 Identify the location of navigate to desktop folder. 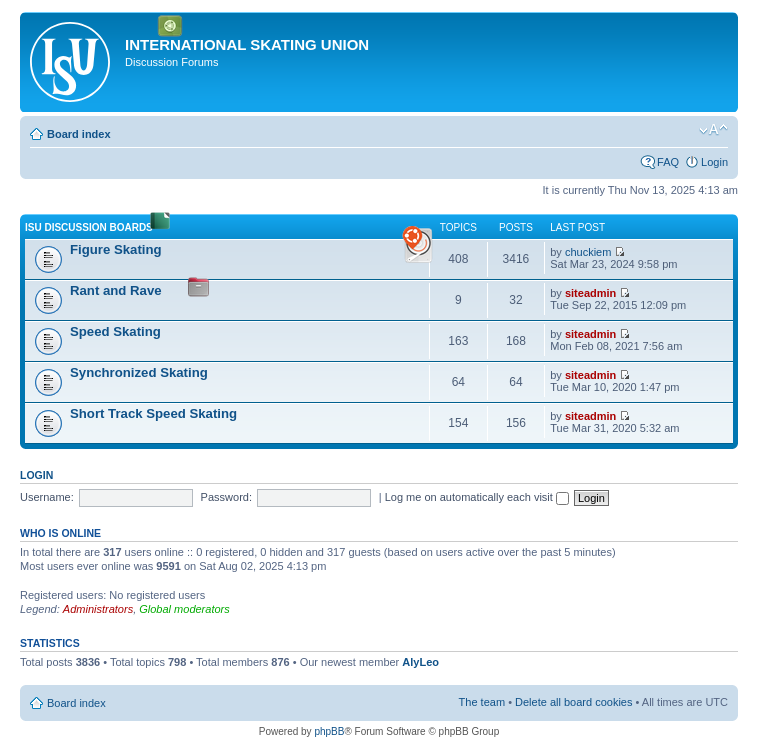
(170, 25).